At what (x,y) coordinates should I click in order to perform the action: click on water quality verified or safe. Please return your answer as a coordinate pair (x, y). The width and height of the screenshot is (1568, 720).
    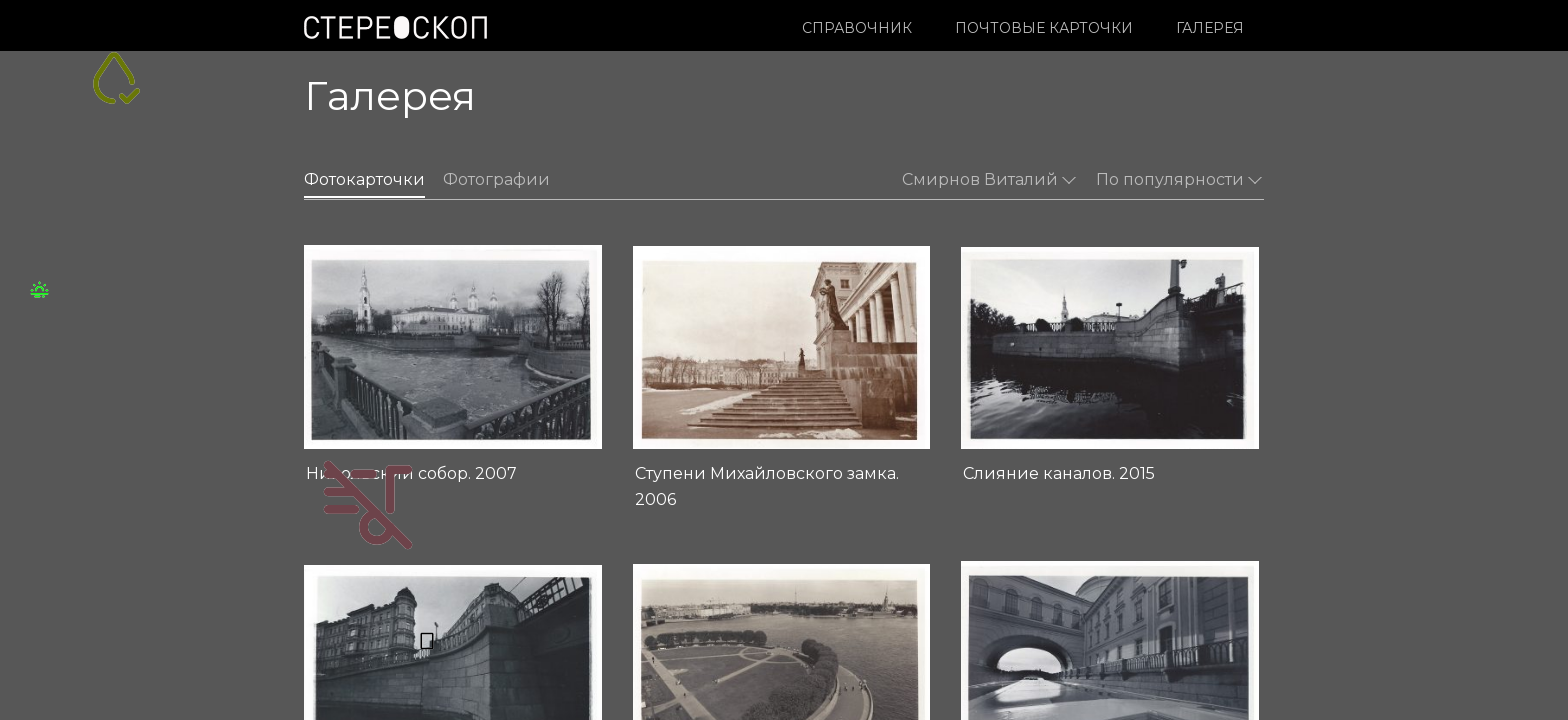
    Looking at the image, I should click on (114, 78).